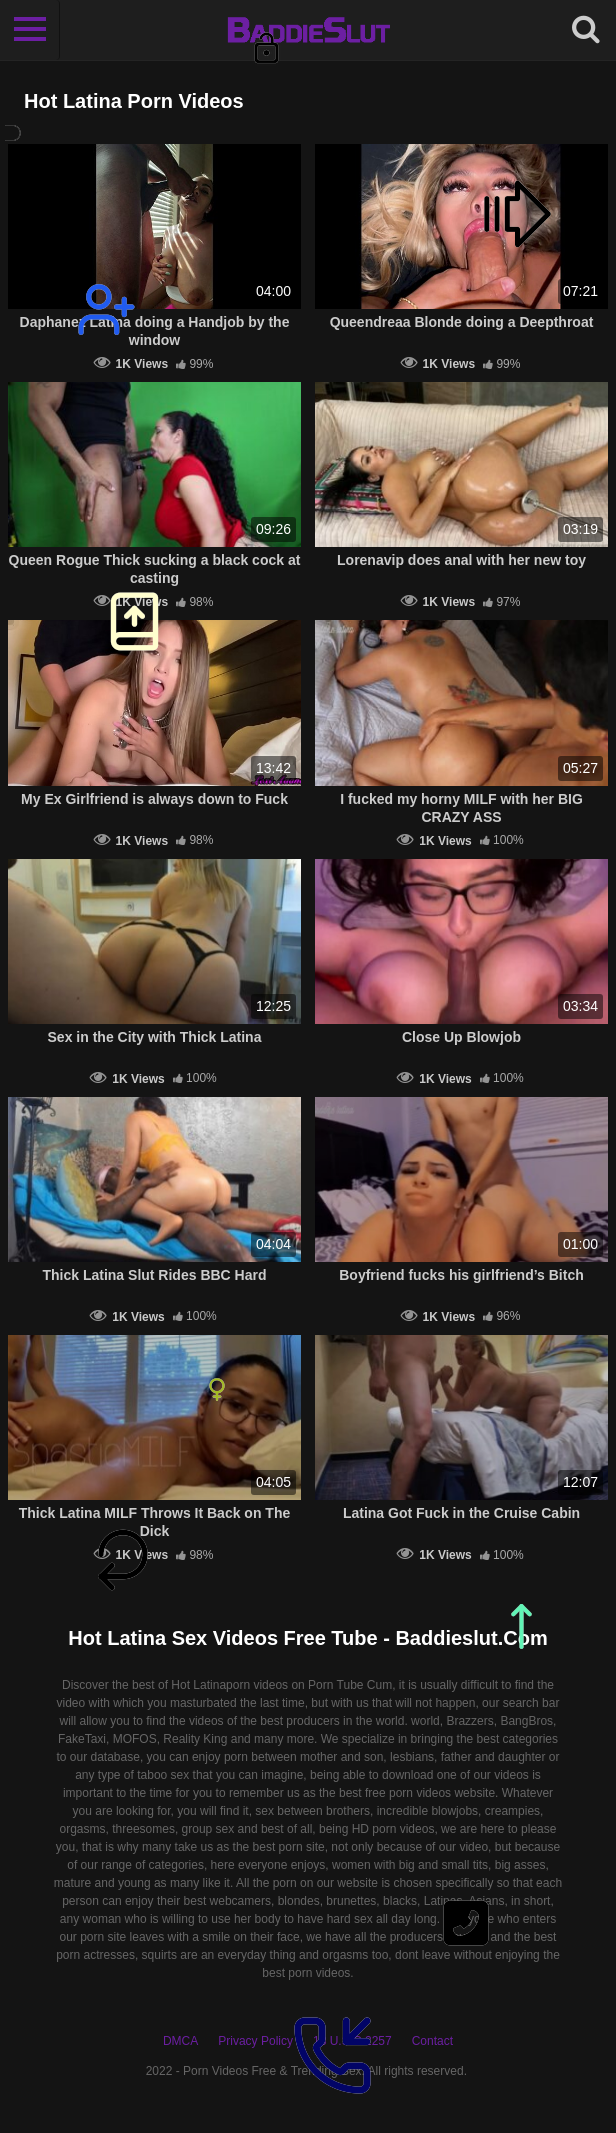  Describe the element at coordinates (521, 1626) in the screenshot. I see `move item up in a list` at that location.